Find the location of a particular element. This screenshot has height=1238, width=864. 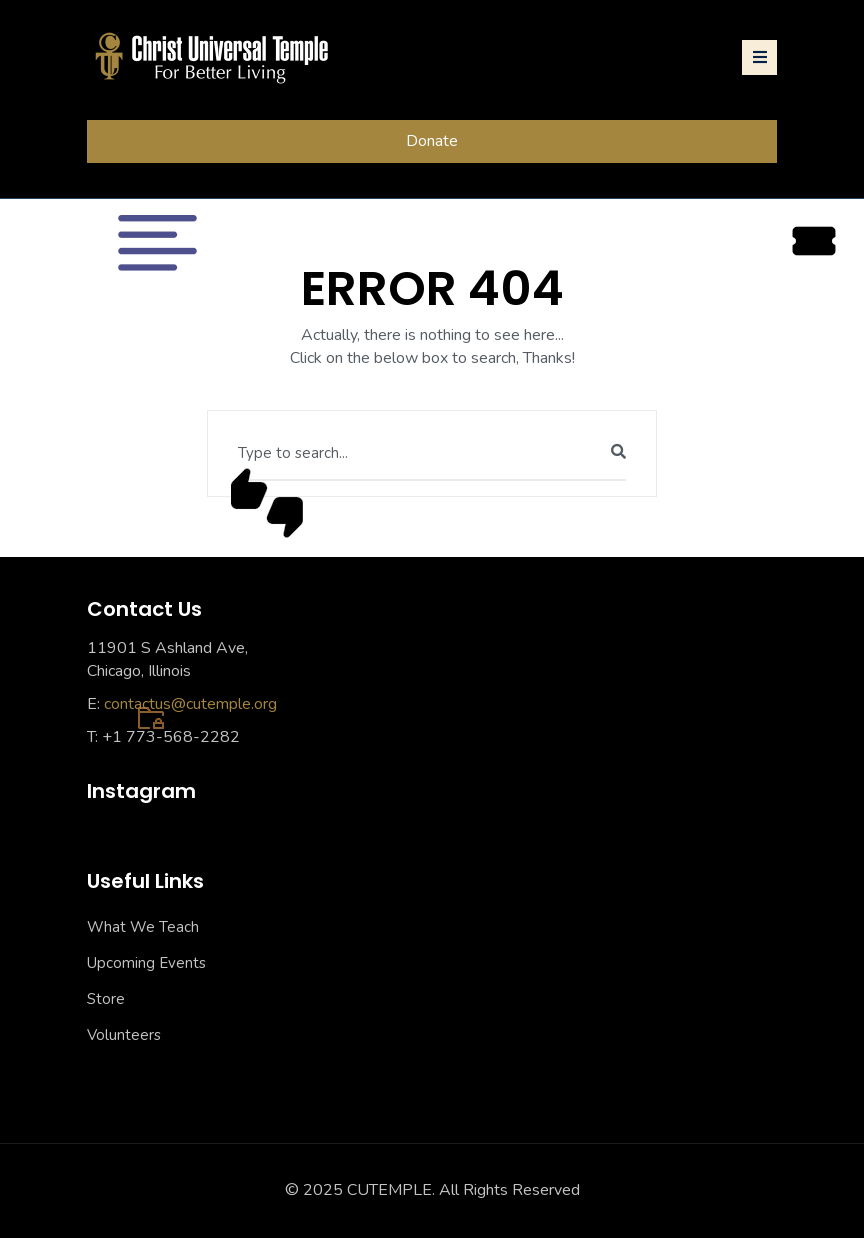

view your tickets or passes is located at coordinates (814, 241).